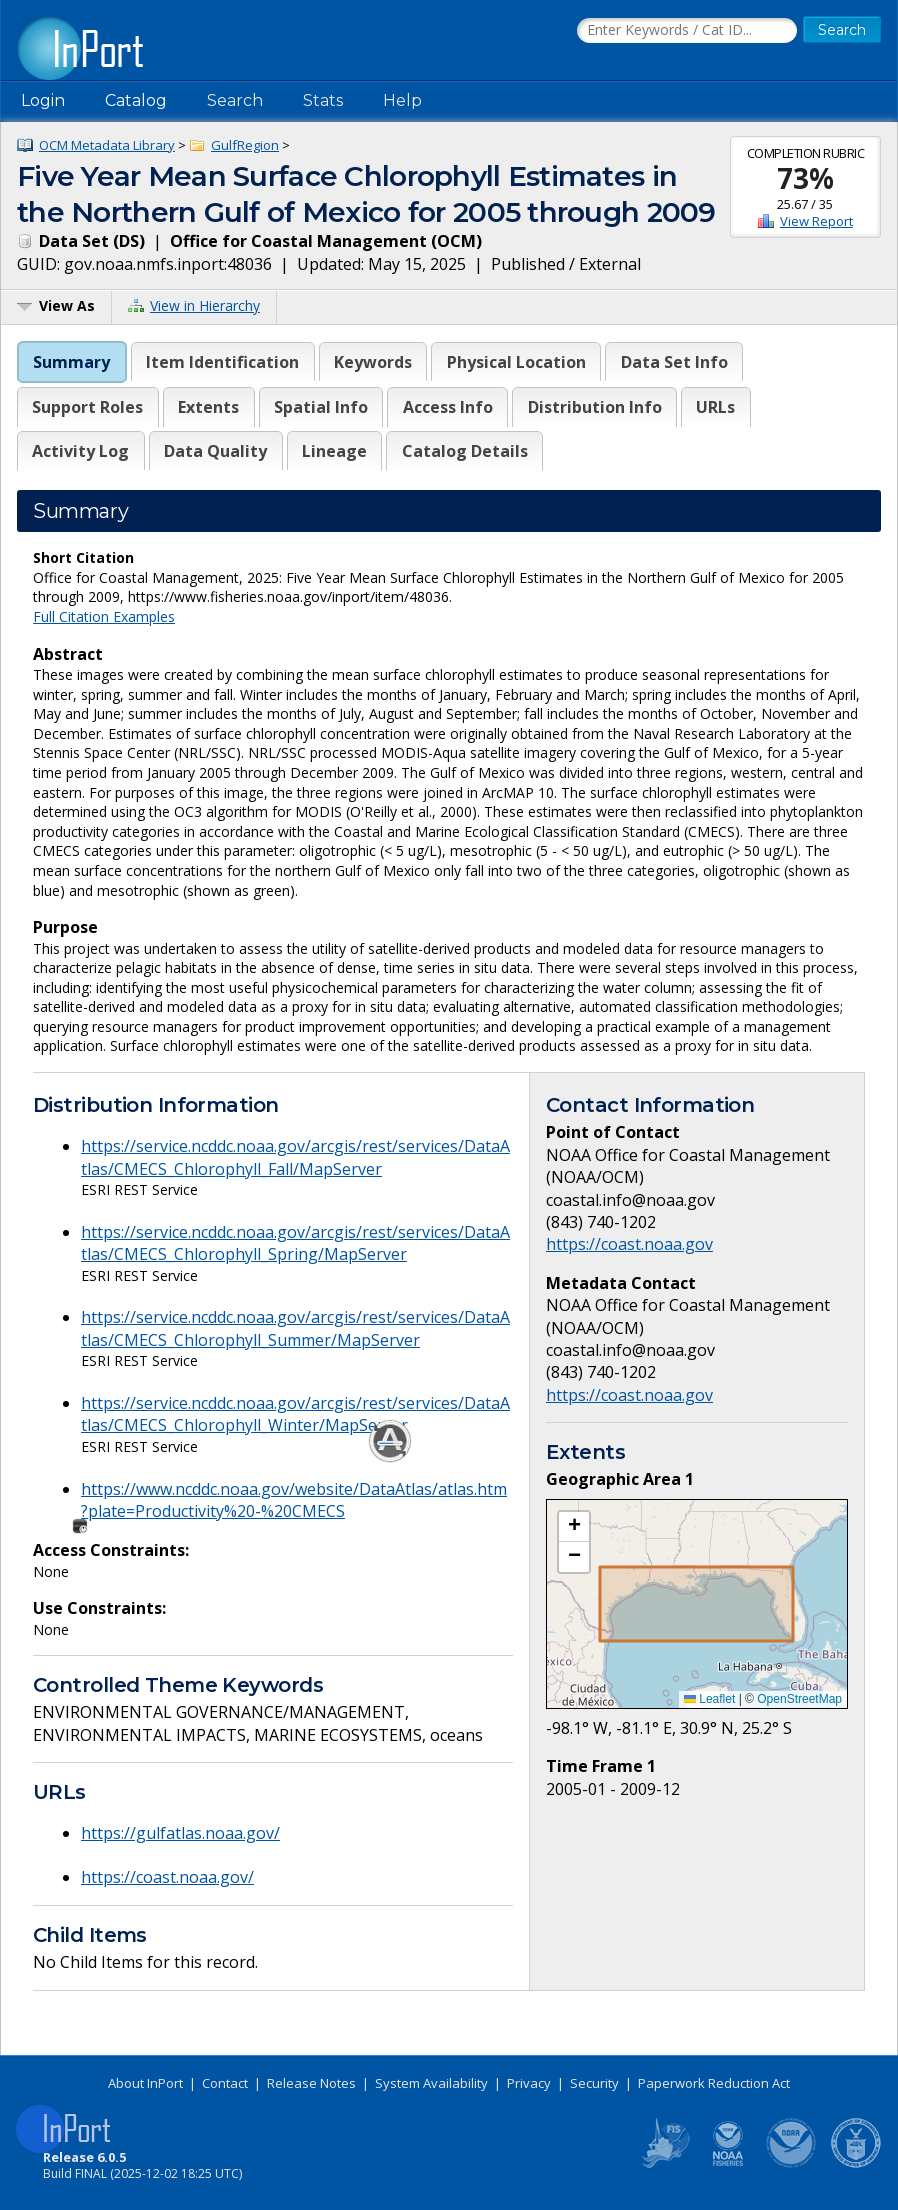  Describe the element at coordinates (390, 1441) in the screenshot. I see `check for available software updates` at that location.